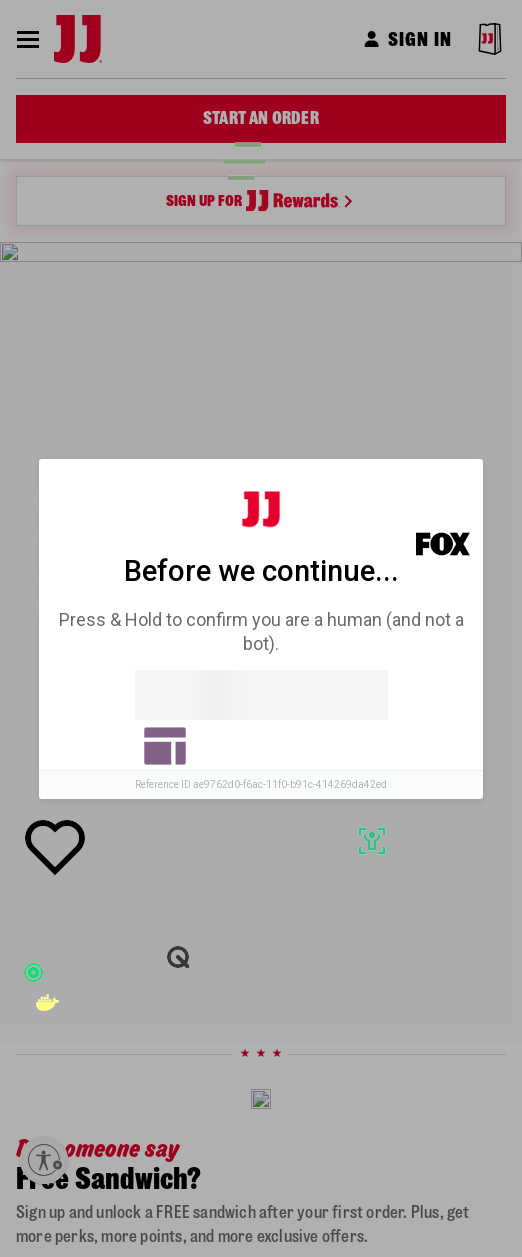 This screenshot has height=1257, width=522. What do you see at coordinates (372, 841) in the screenshot?
I see `scan or verify user identity` at bounding box center [372, 841].